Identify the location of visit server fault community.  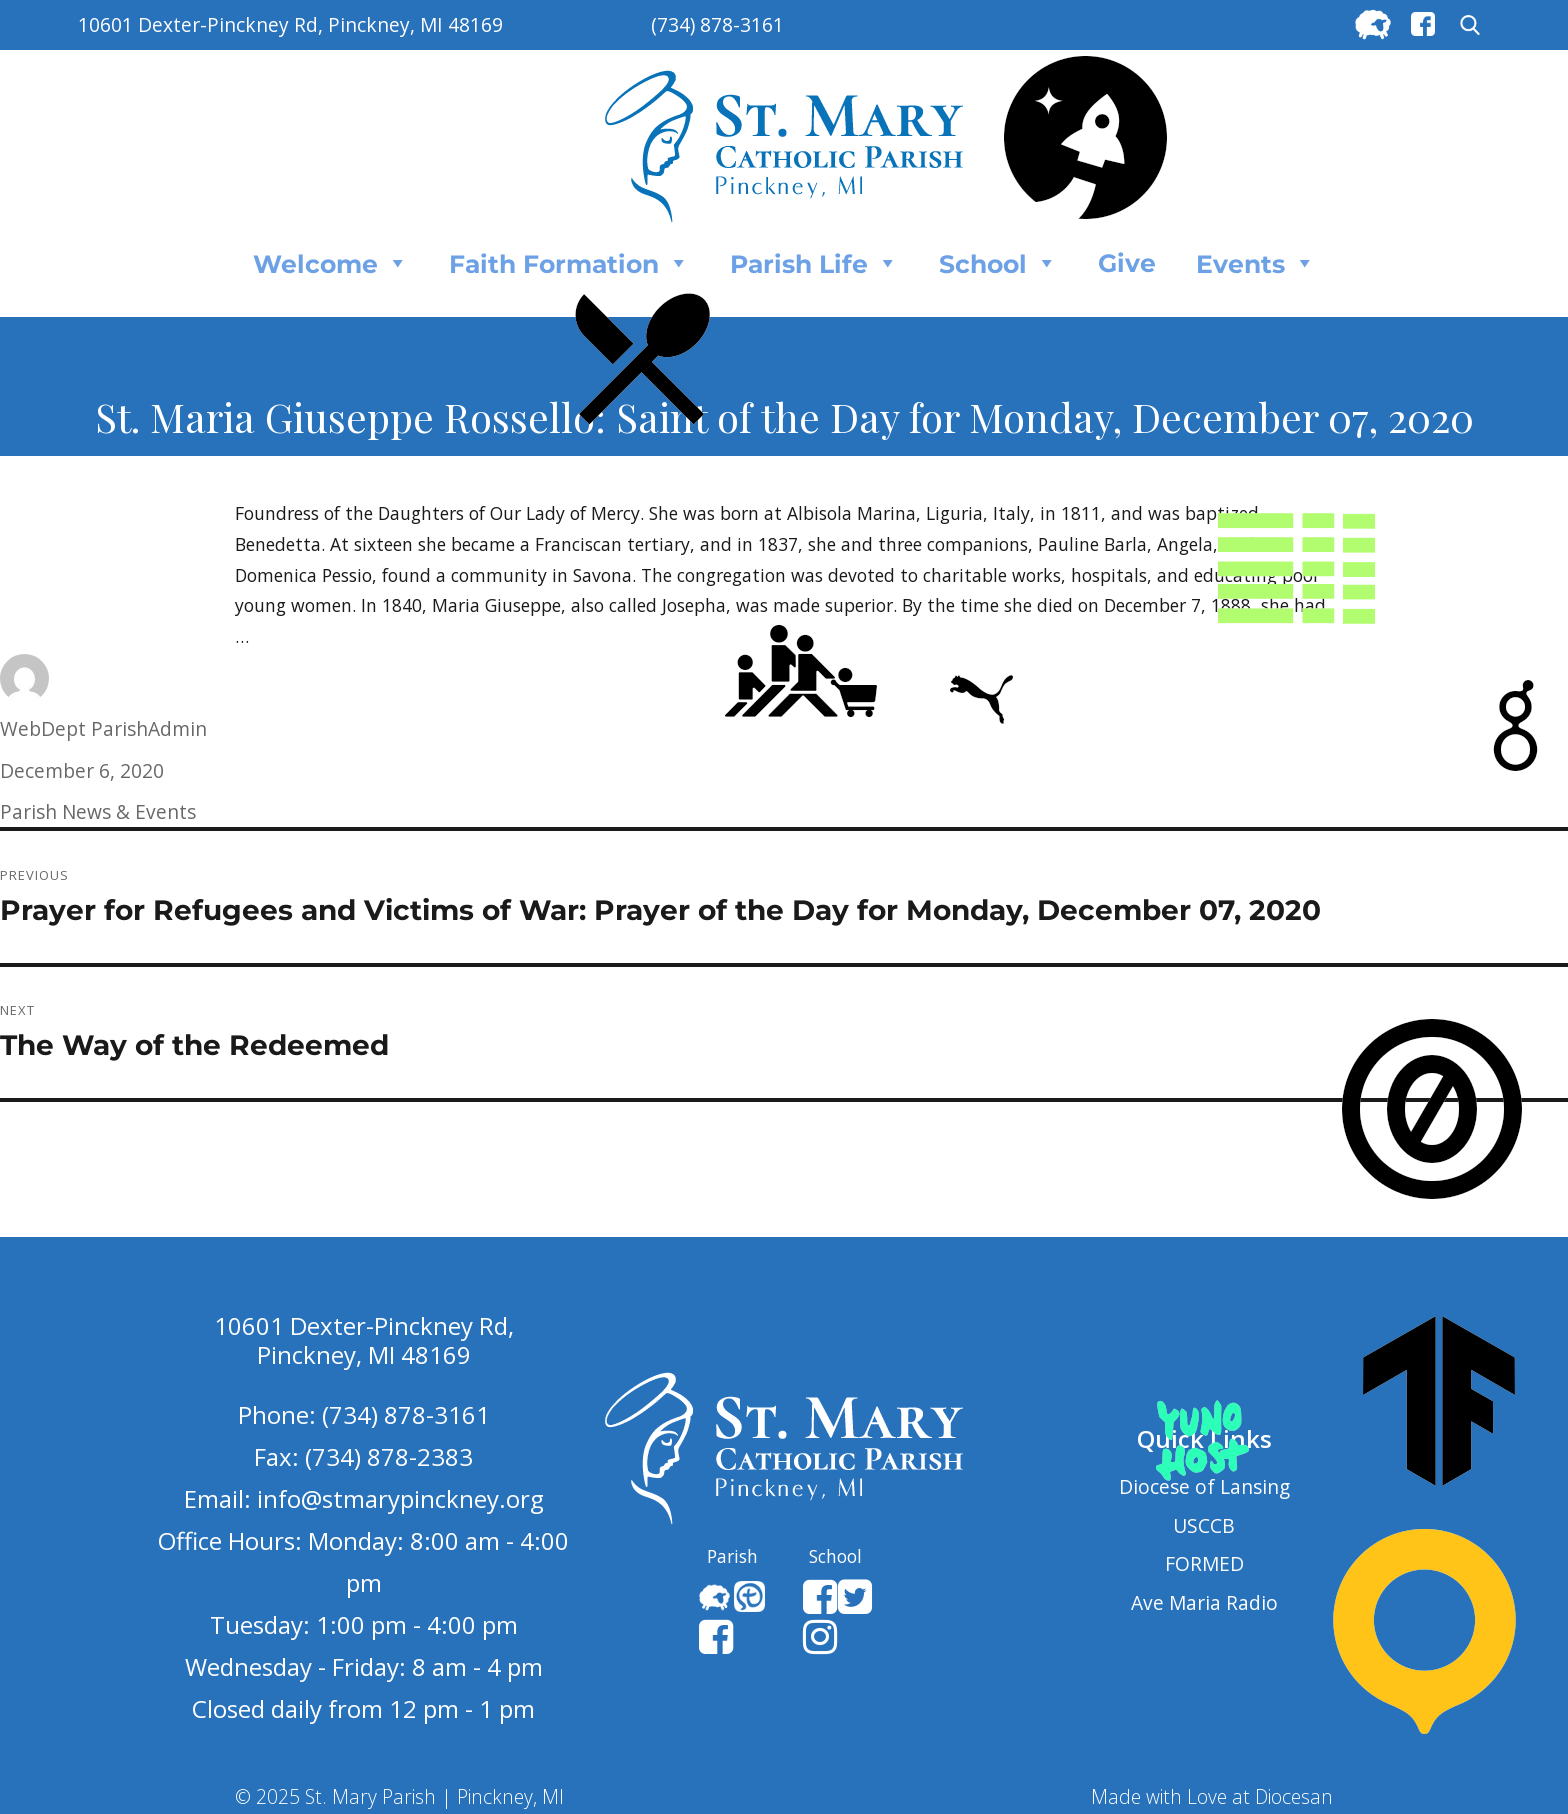
(1296, 568).